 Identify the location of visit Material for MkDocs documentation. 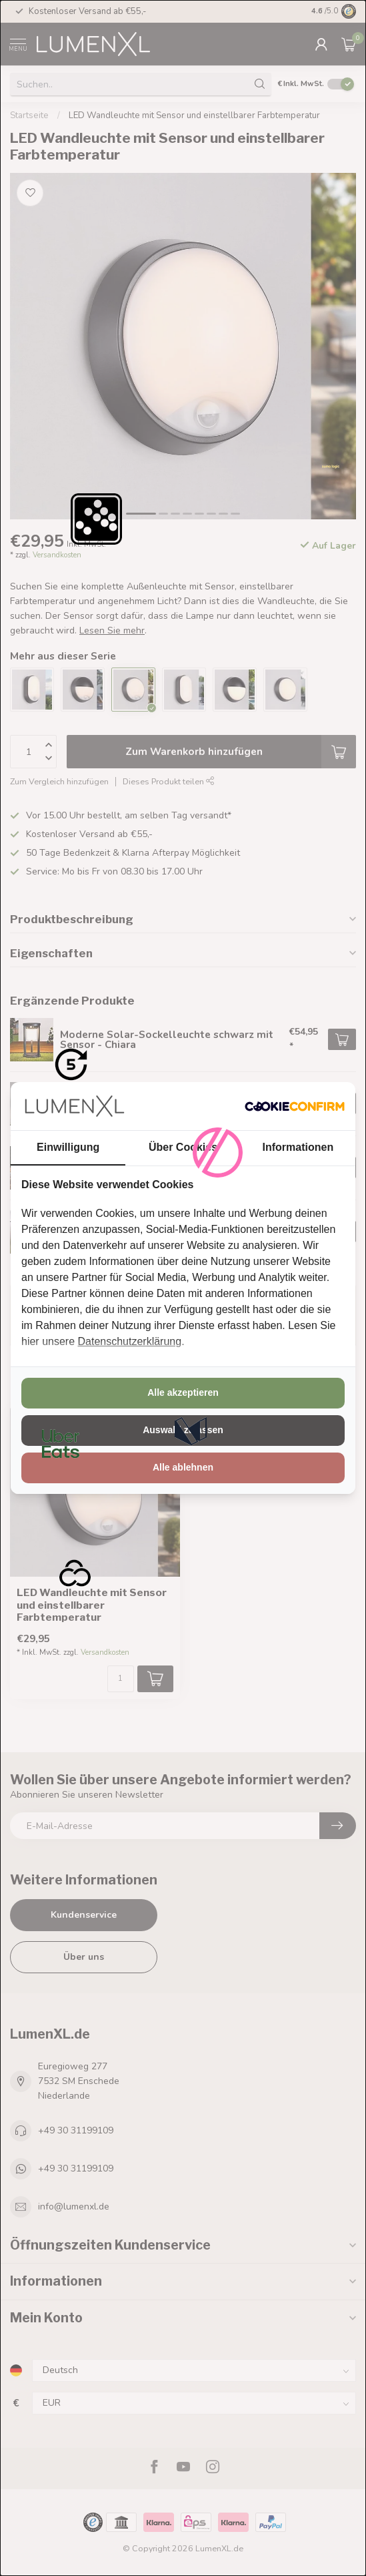
(191, 1431).